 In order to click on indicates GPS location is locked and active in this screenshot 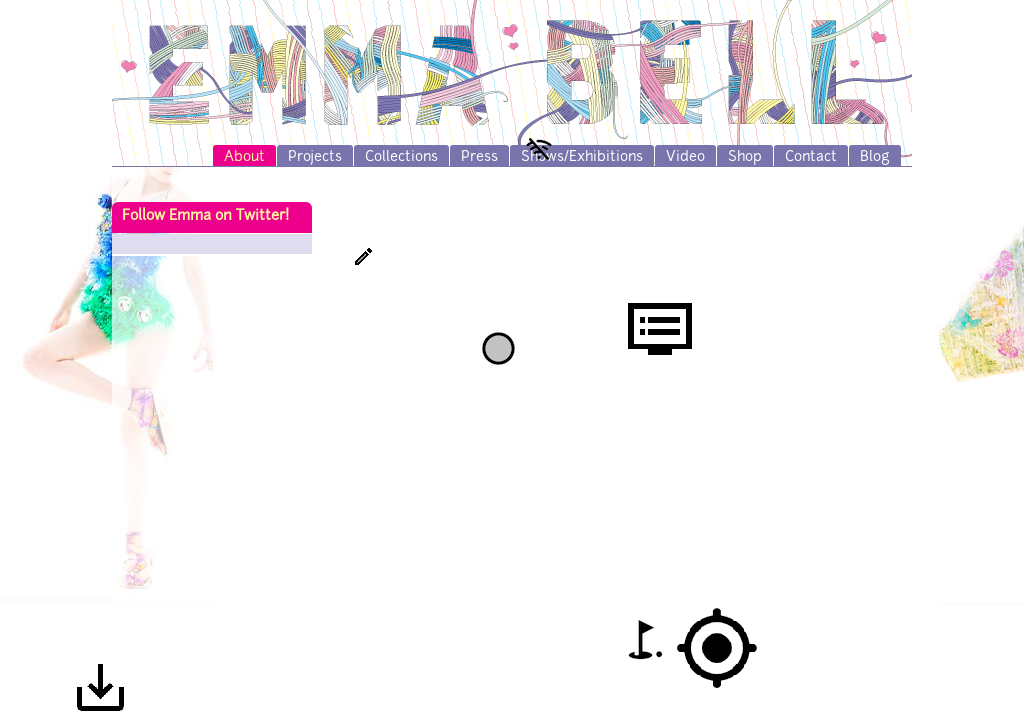, I will do `click(717, 648)`.